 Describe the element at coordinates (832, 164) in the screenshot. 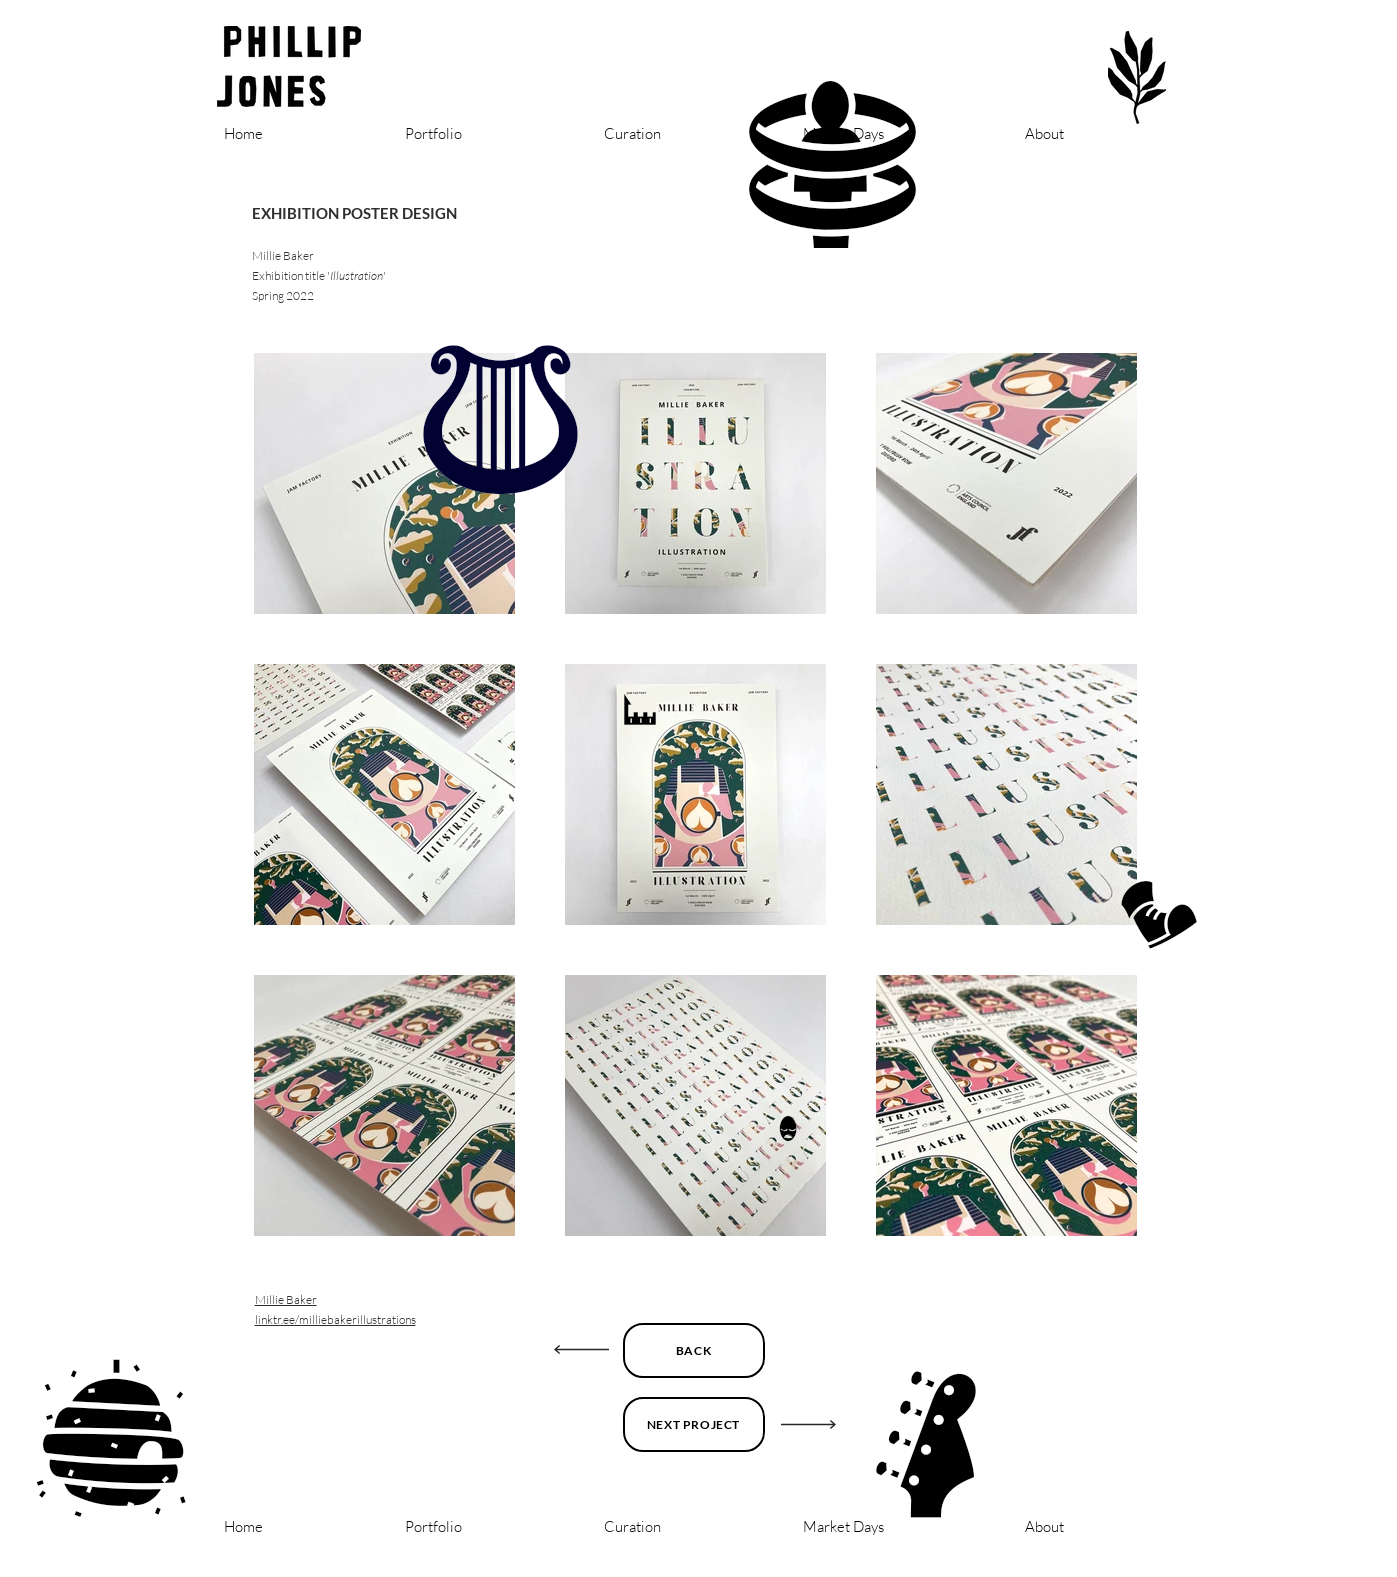

I see `activate teleportation portal` at that location.